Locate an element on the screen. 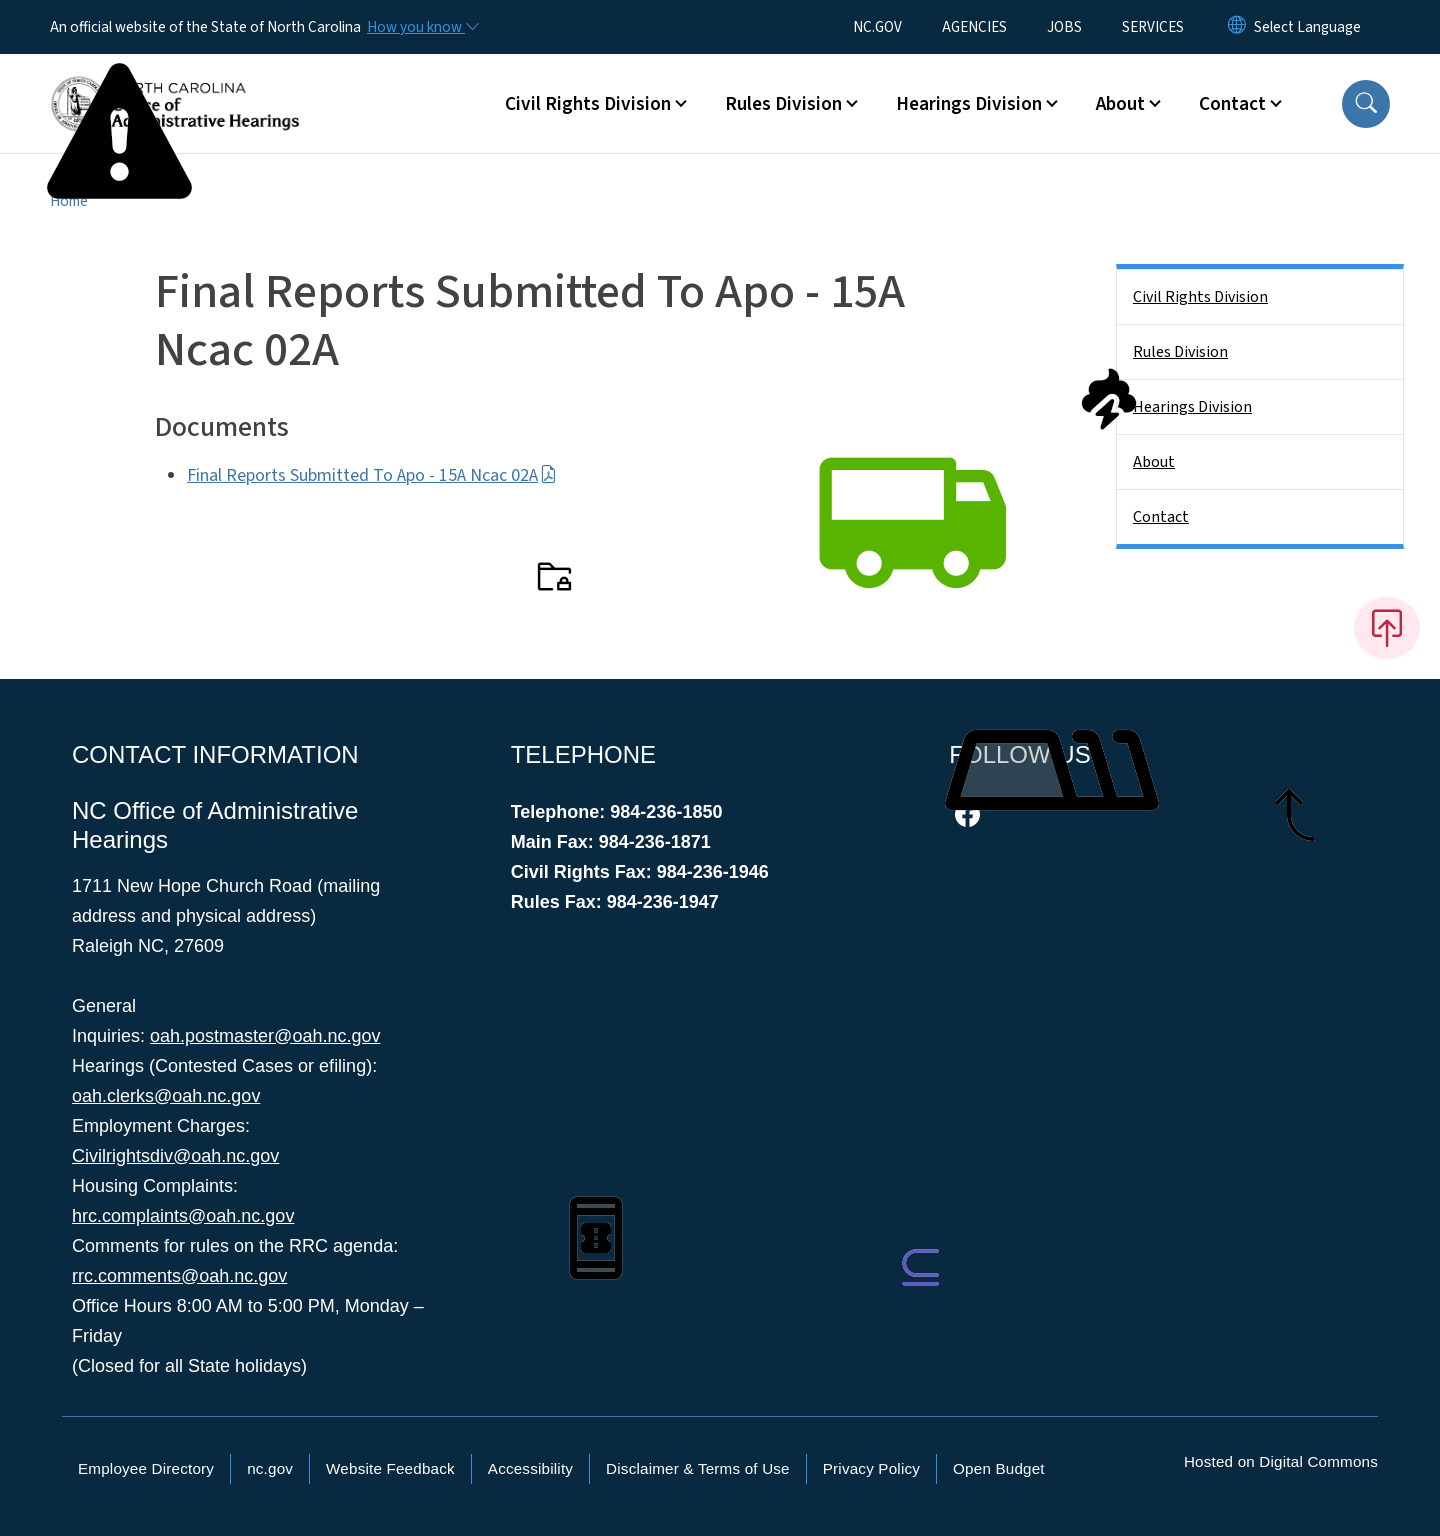  indicates a warning or caution state is located at coordinates (119, 135).